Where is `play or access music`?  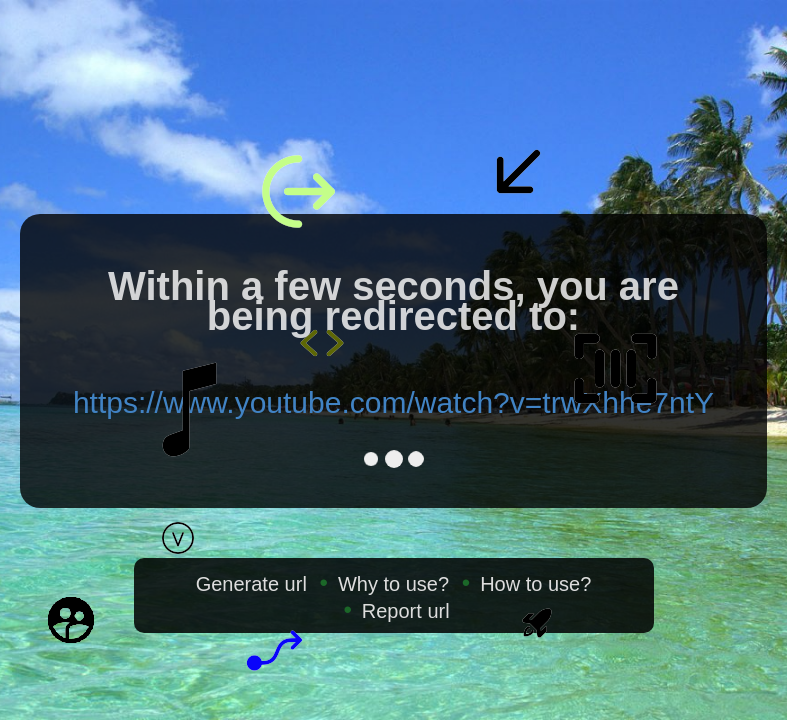
play or access music is located at coordinates (189, 409).